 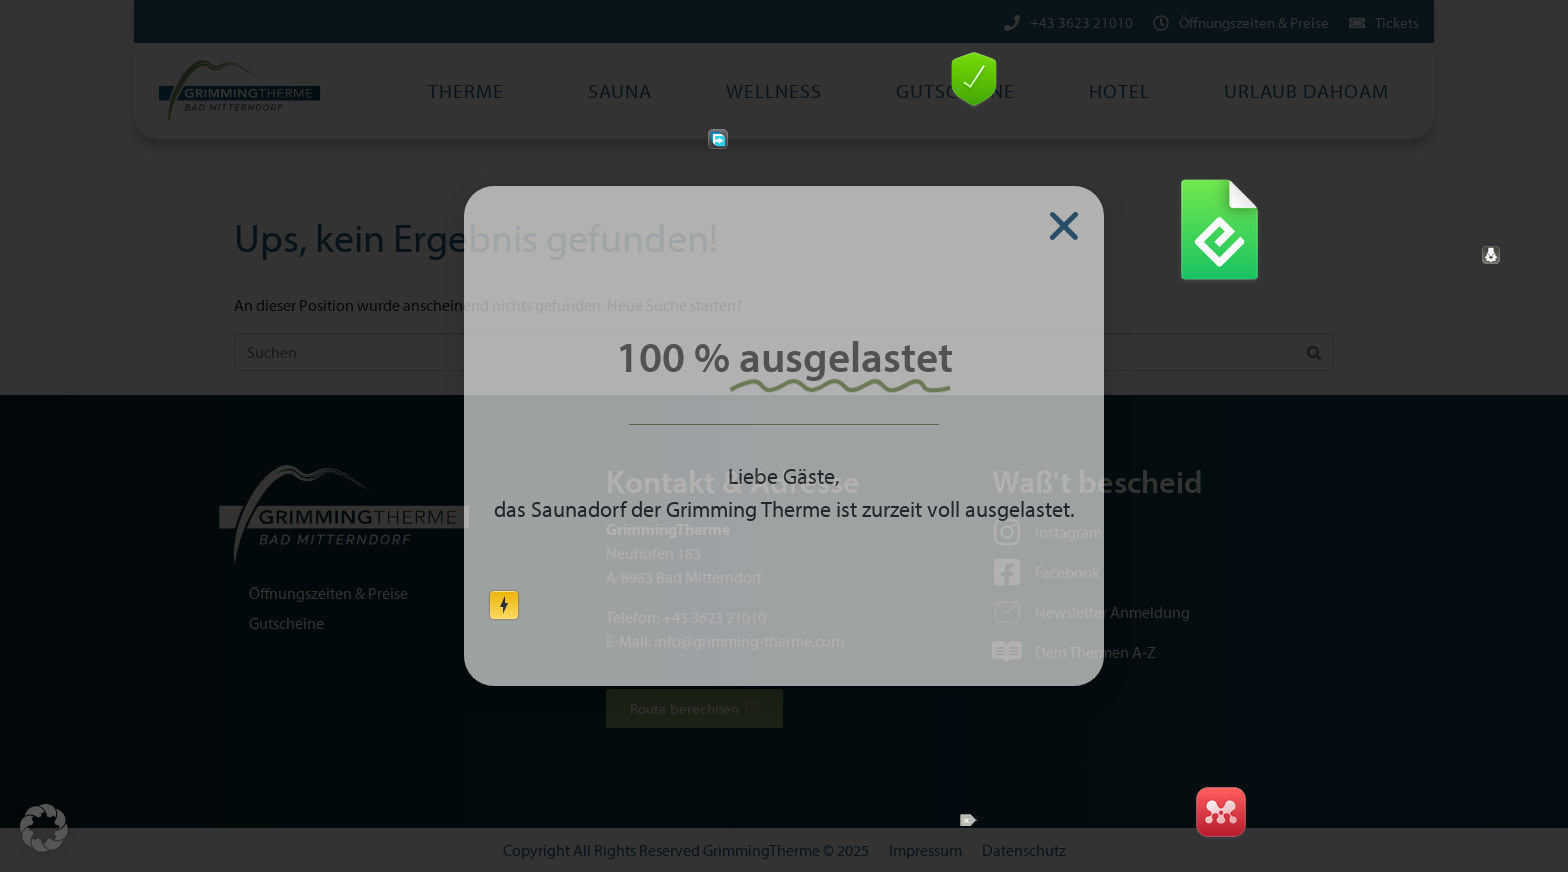 What do you see at coordinates (1219, 231) in the screenshot?
I see `an epub ebook file` at bounding box center [1219, 231].